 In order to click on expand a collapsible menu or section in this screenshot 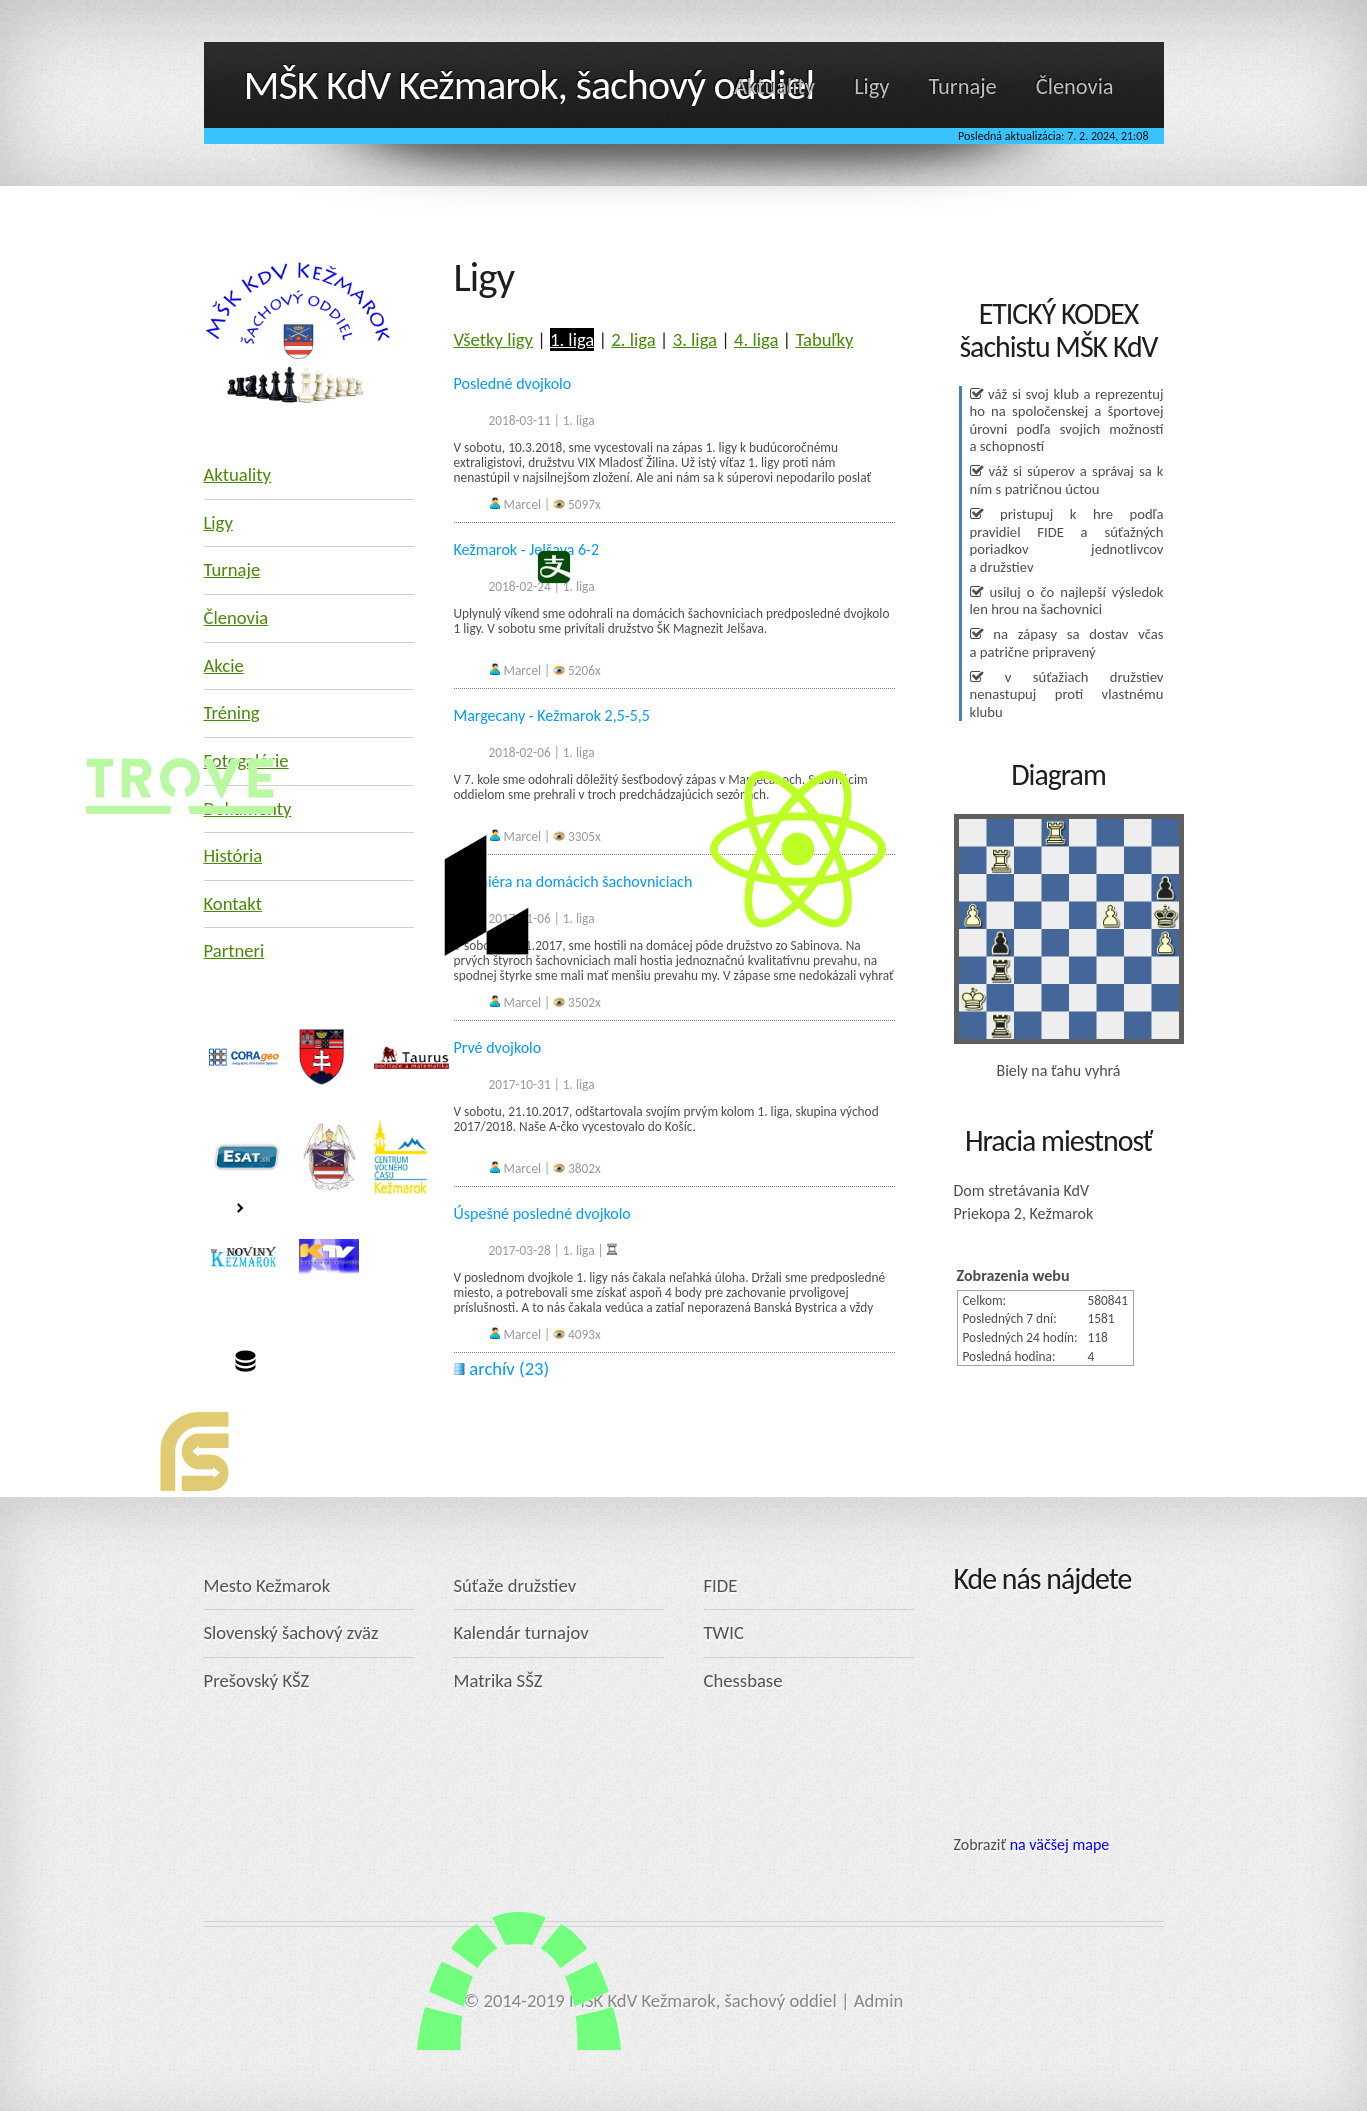, I will do `click(240, 1208)`.